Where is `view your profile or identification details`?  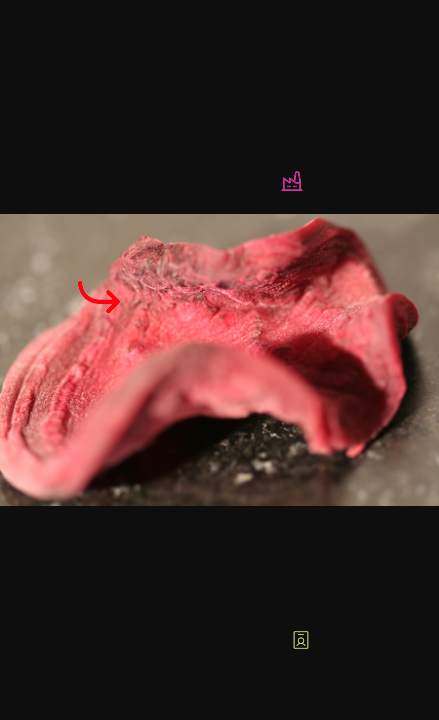
view your profile or identification details is located at coordinates (301, 640).